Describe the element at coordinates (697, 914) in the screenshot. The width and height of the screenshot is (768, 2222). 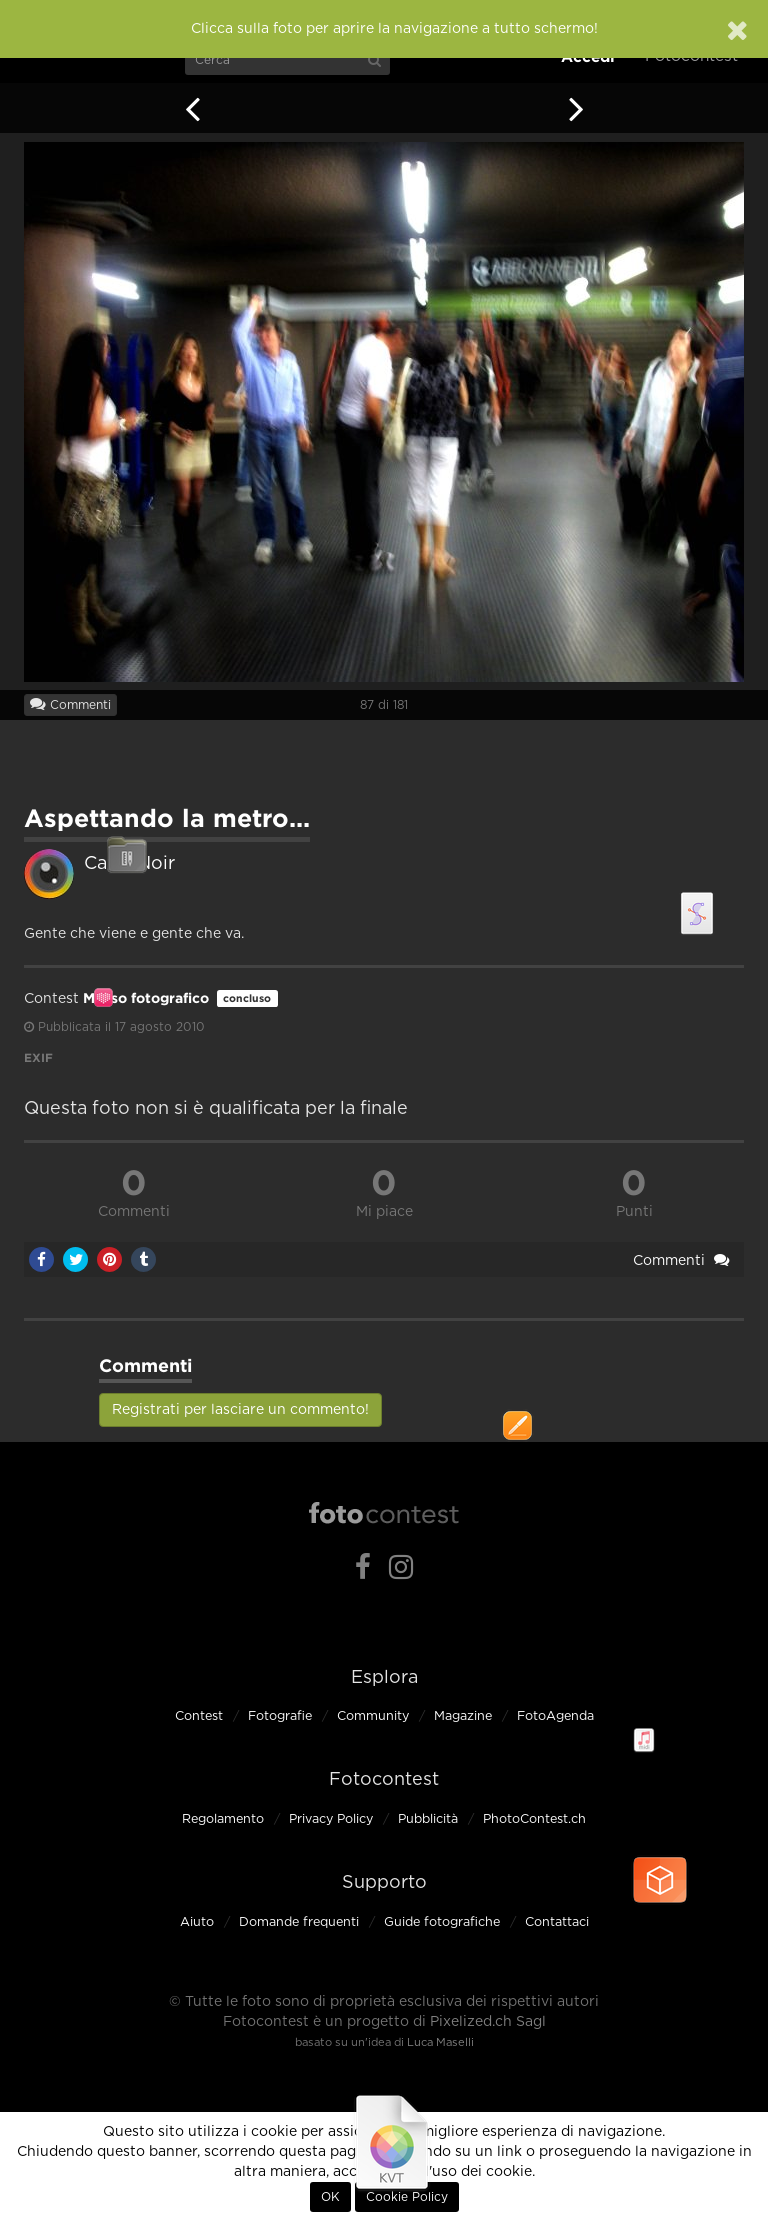
I see `open a drawing template file` at that location.